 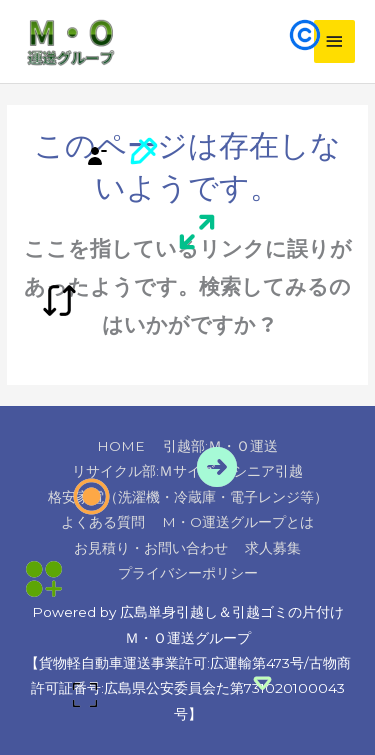 What do you see at coordinates (262, 682) in the screenshot?
I see `expand dropdown menu` at bounding box center [262, 682].